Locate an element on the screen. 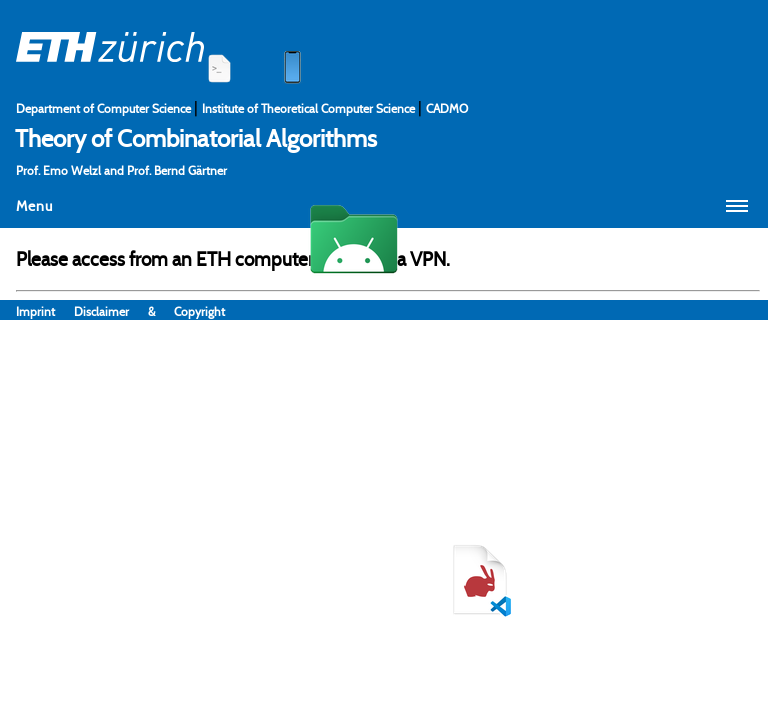  open android-related files folder is located at coordinates (353, 241).